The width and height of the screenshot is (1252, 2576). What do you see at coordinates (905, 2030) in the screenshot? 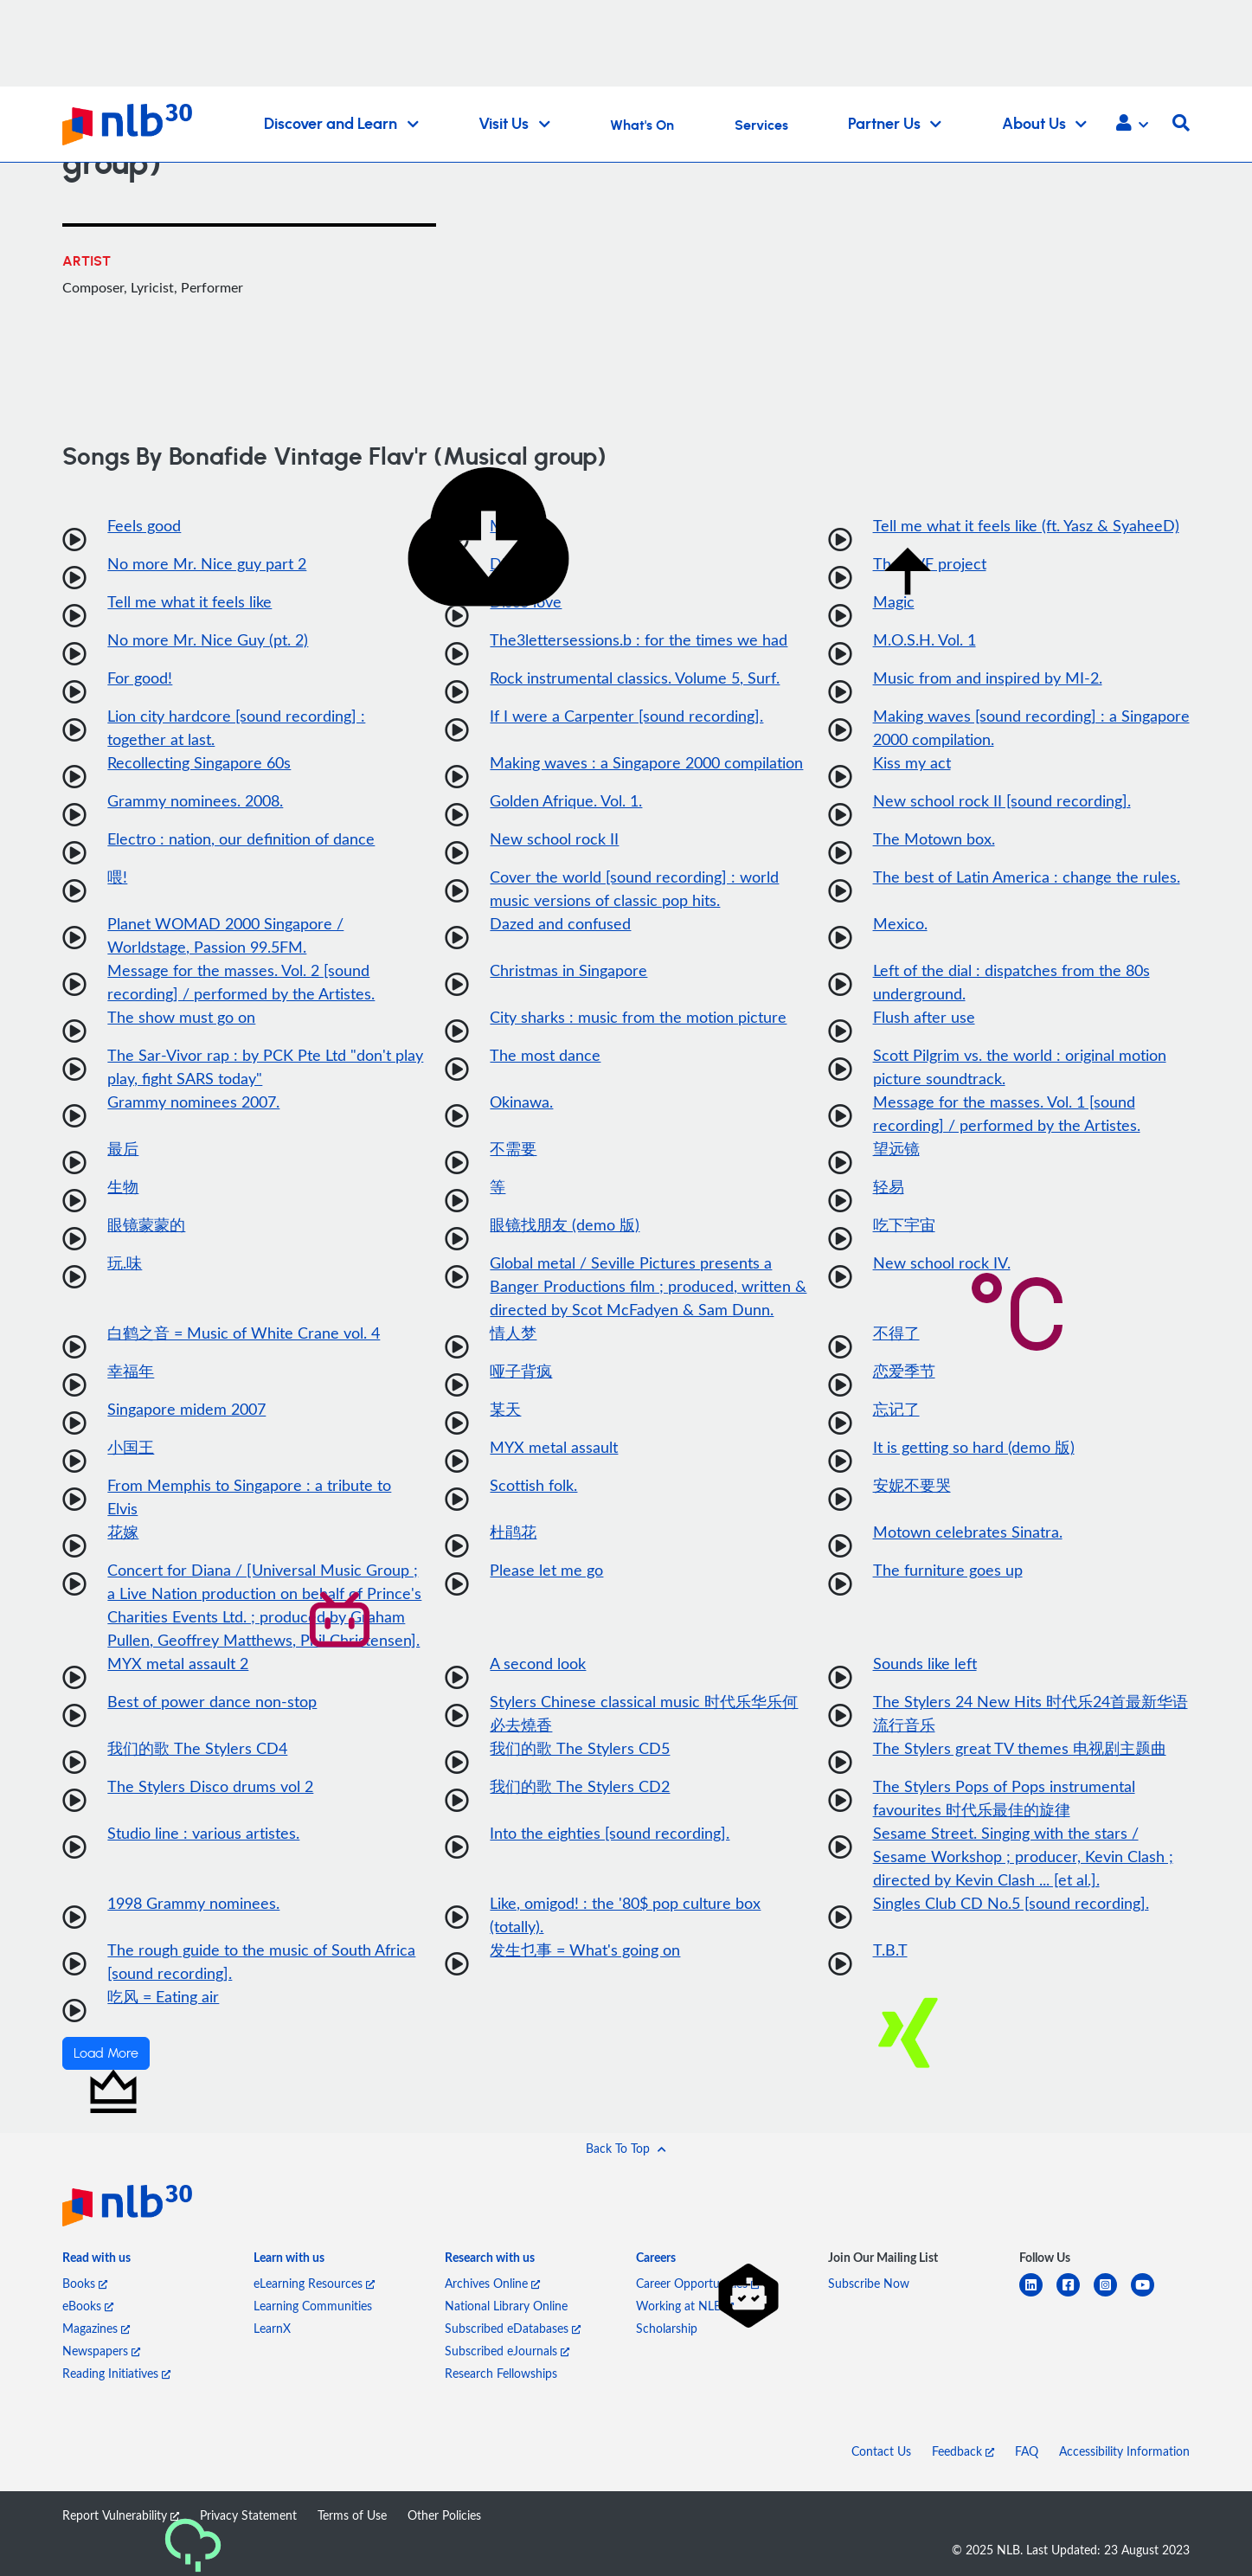
I see `open Xing profile or app` at bounding box center [905, 2030].